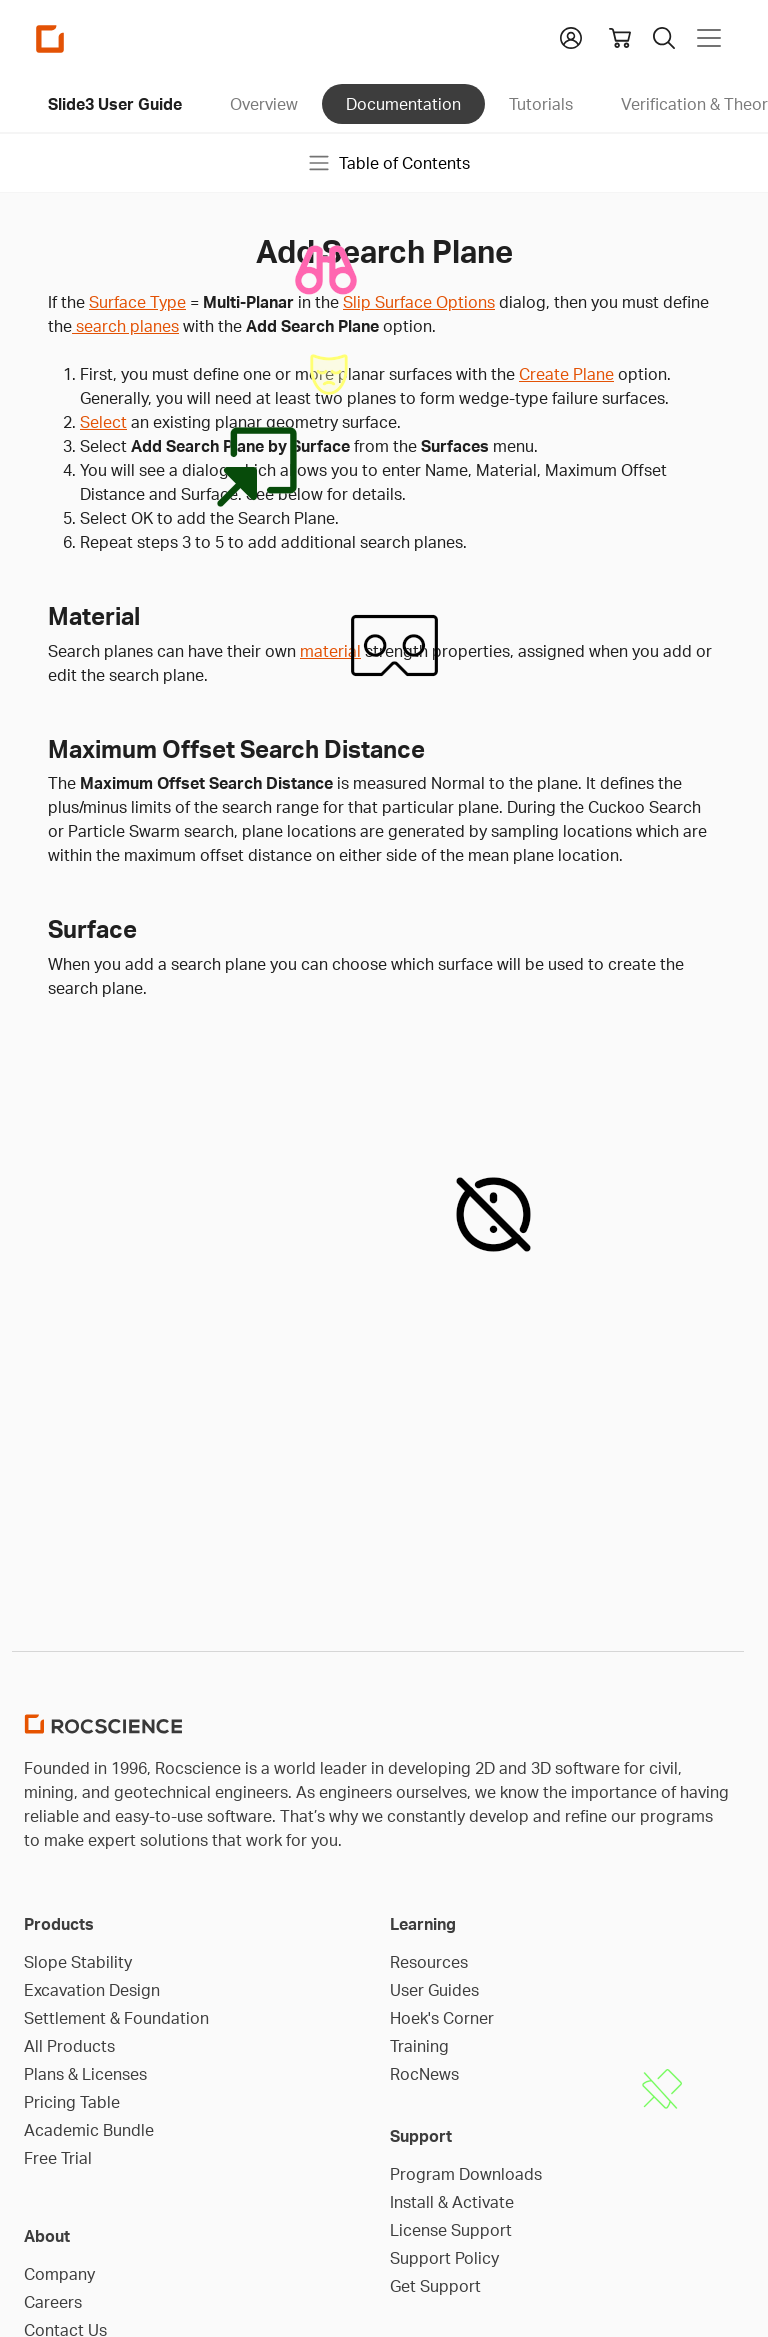 This screenshot has height=2337, width=768. Describe the element at coordinates (326, 270) in the screenshot. I see `search or explore content` at that location.